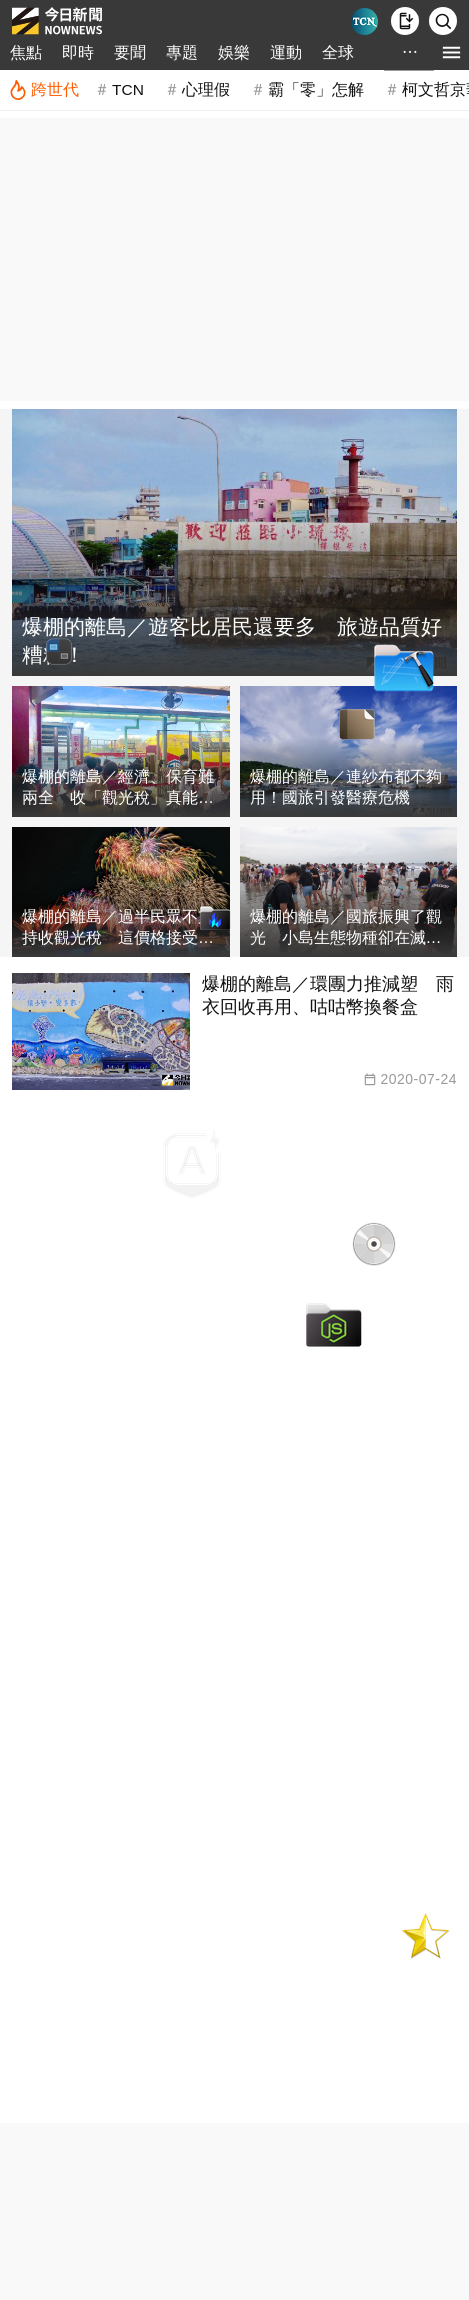  Describe the element at coordinates (374, 1244) in the screenshot. I see `indicates a DVD+R disc drive or media` at that location.